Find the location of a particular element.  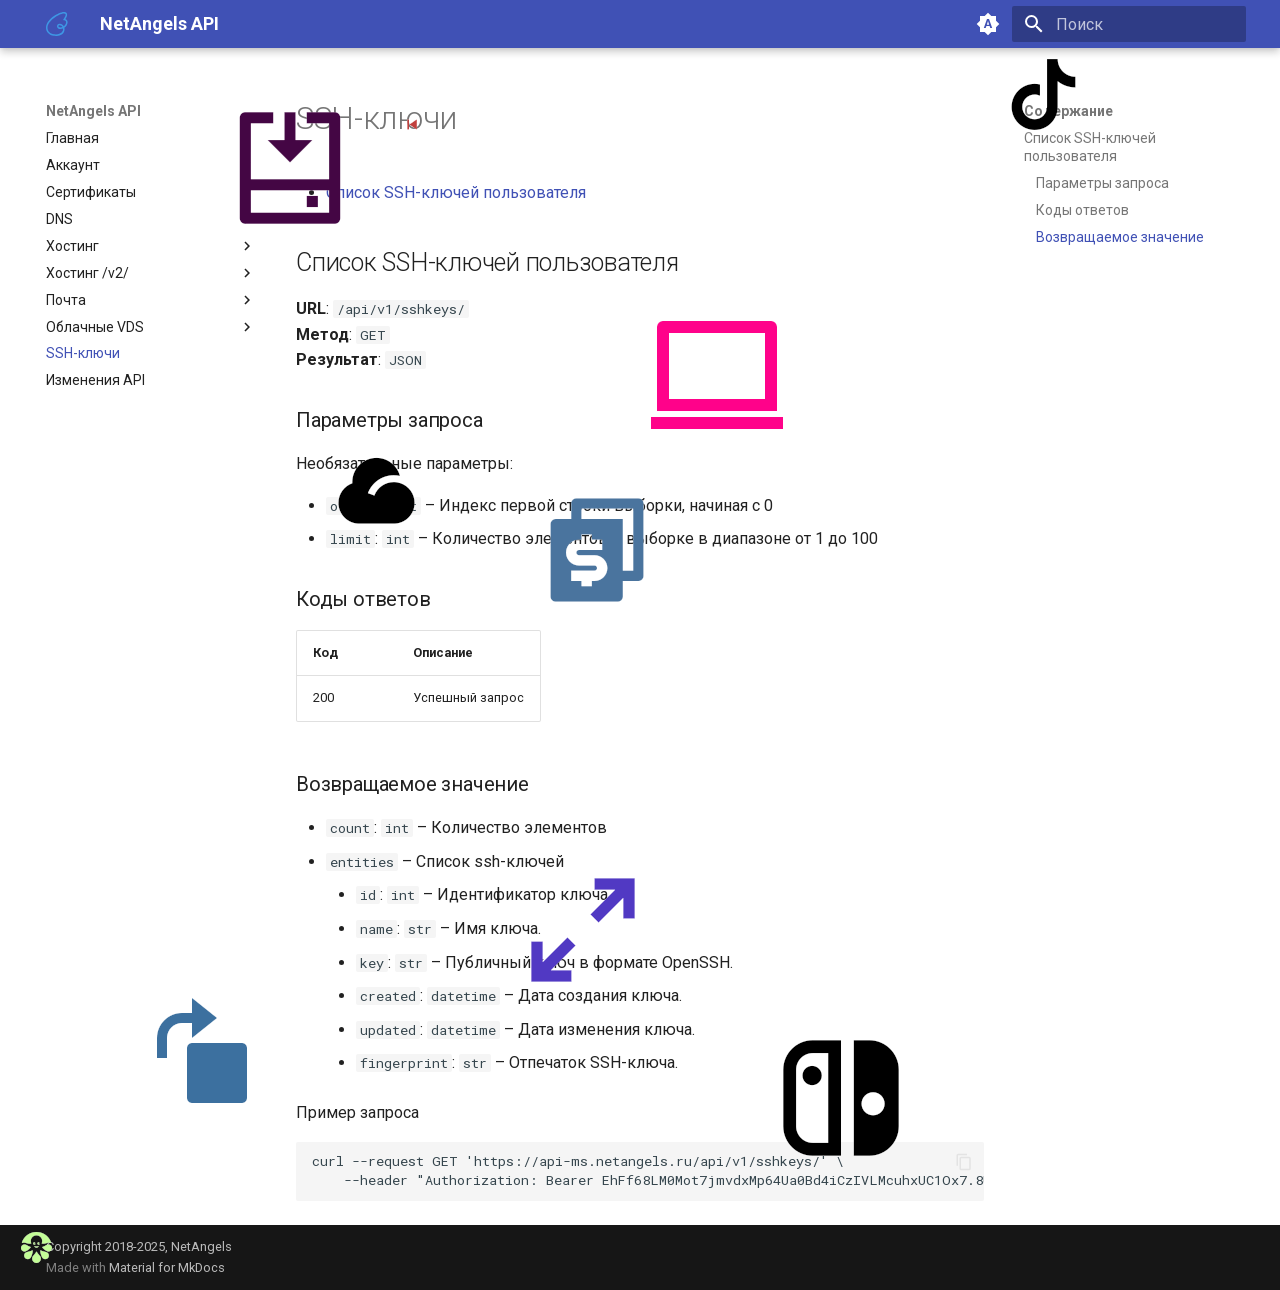

install an app or software is located at coordinates (290, 168).